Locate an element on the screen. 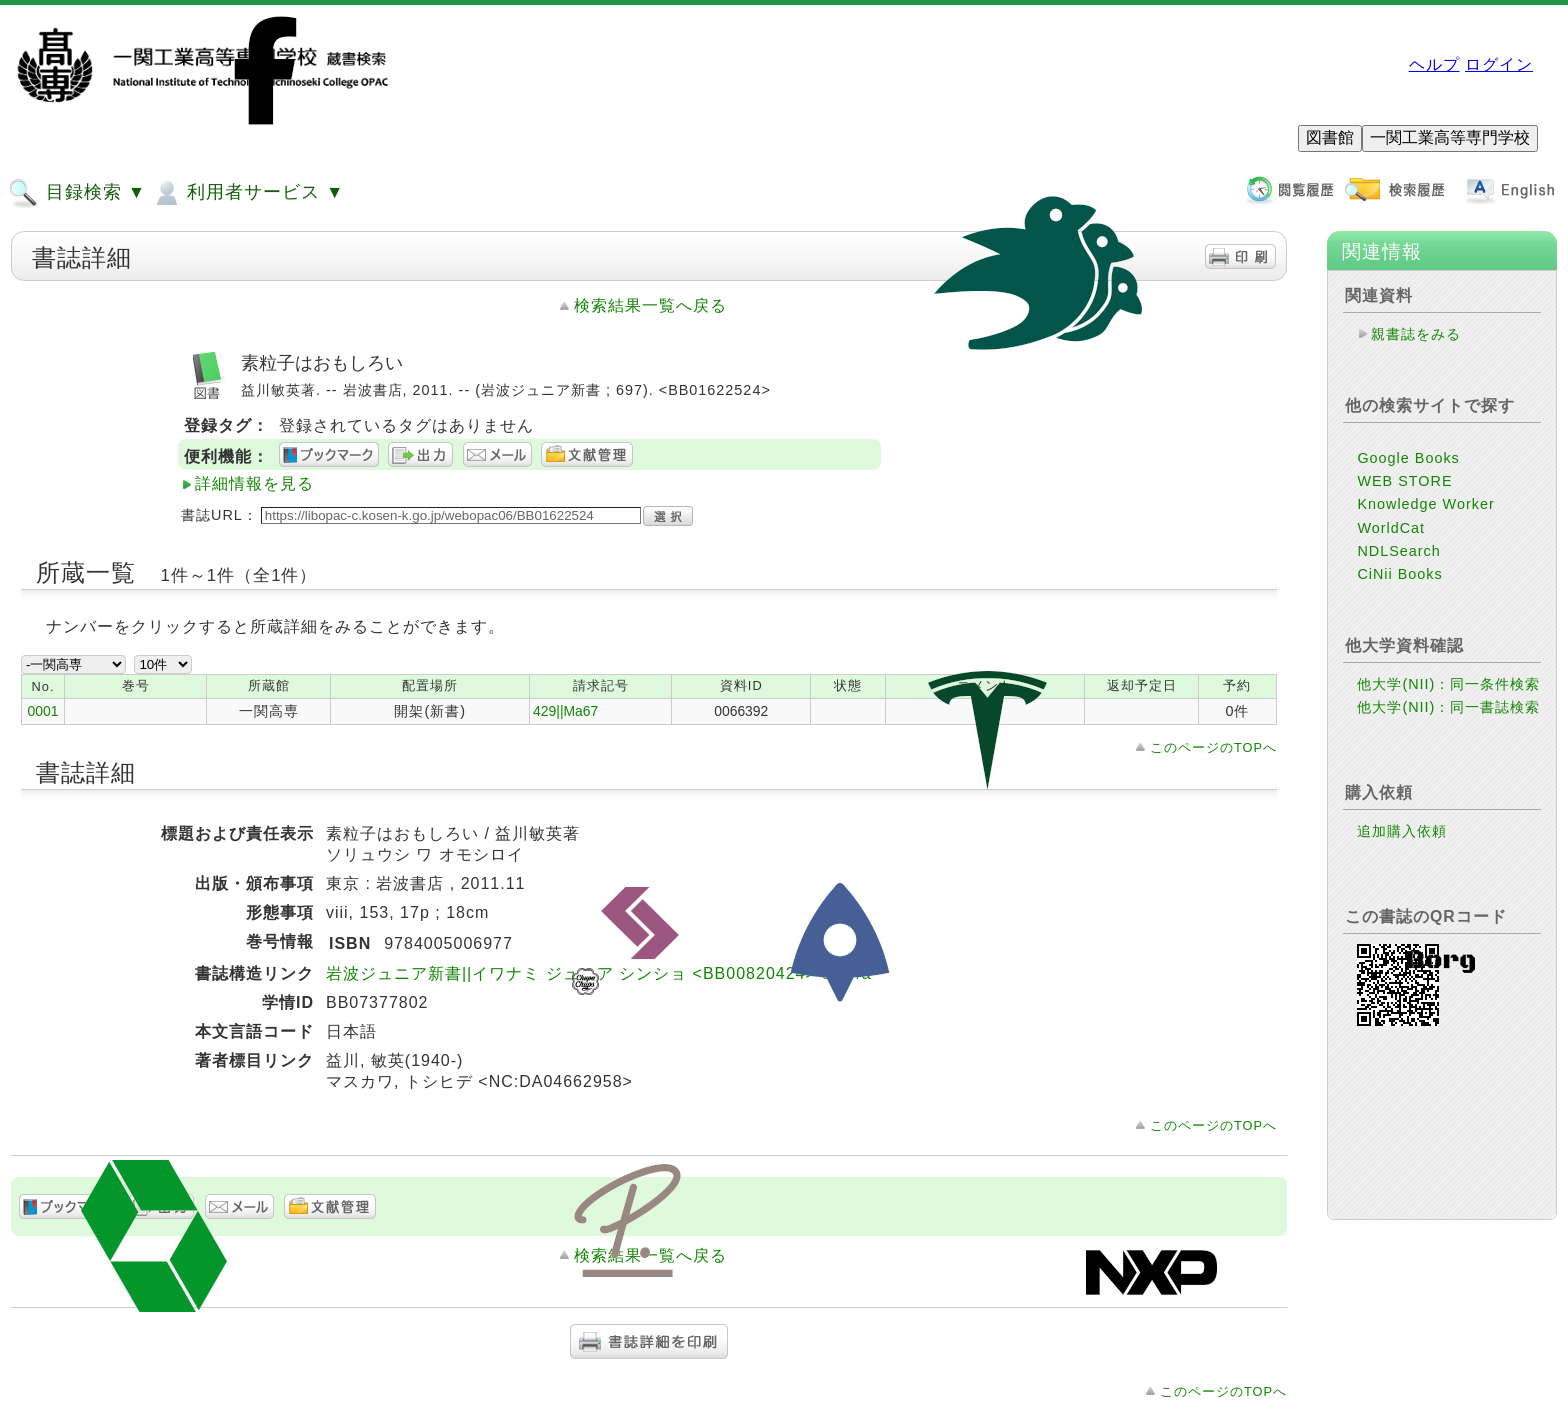 Image resolution: width=1568 pixels, height=1428 pixels. connect with facebook is located at coordinates (265, 70).